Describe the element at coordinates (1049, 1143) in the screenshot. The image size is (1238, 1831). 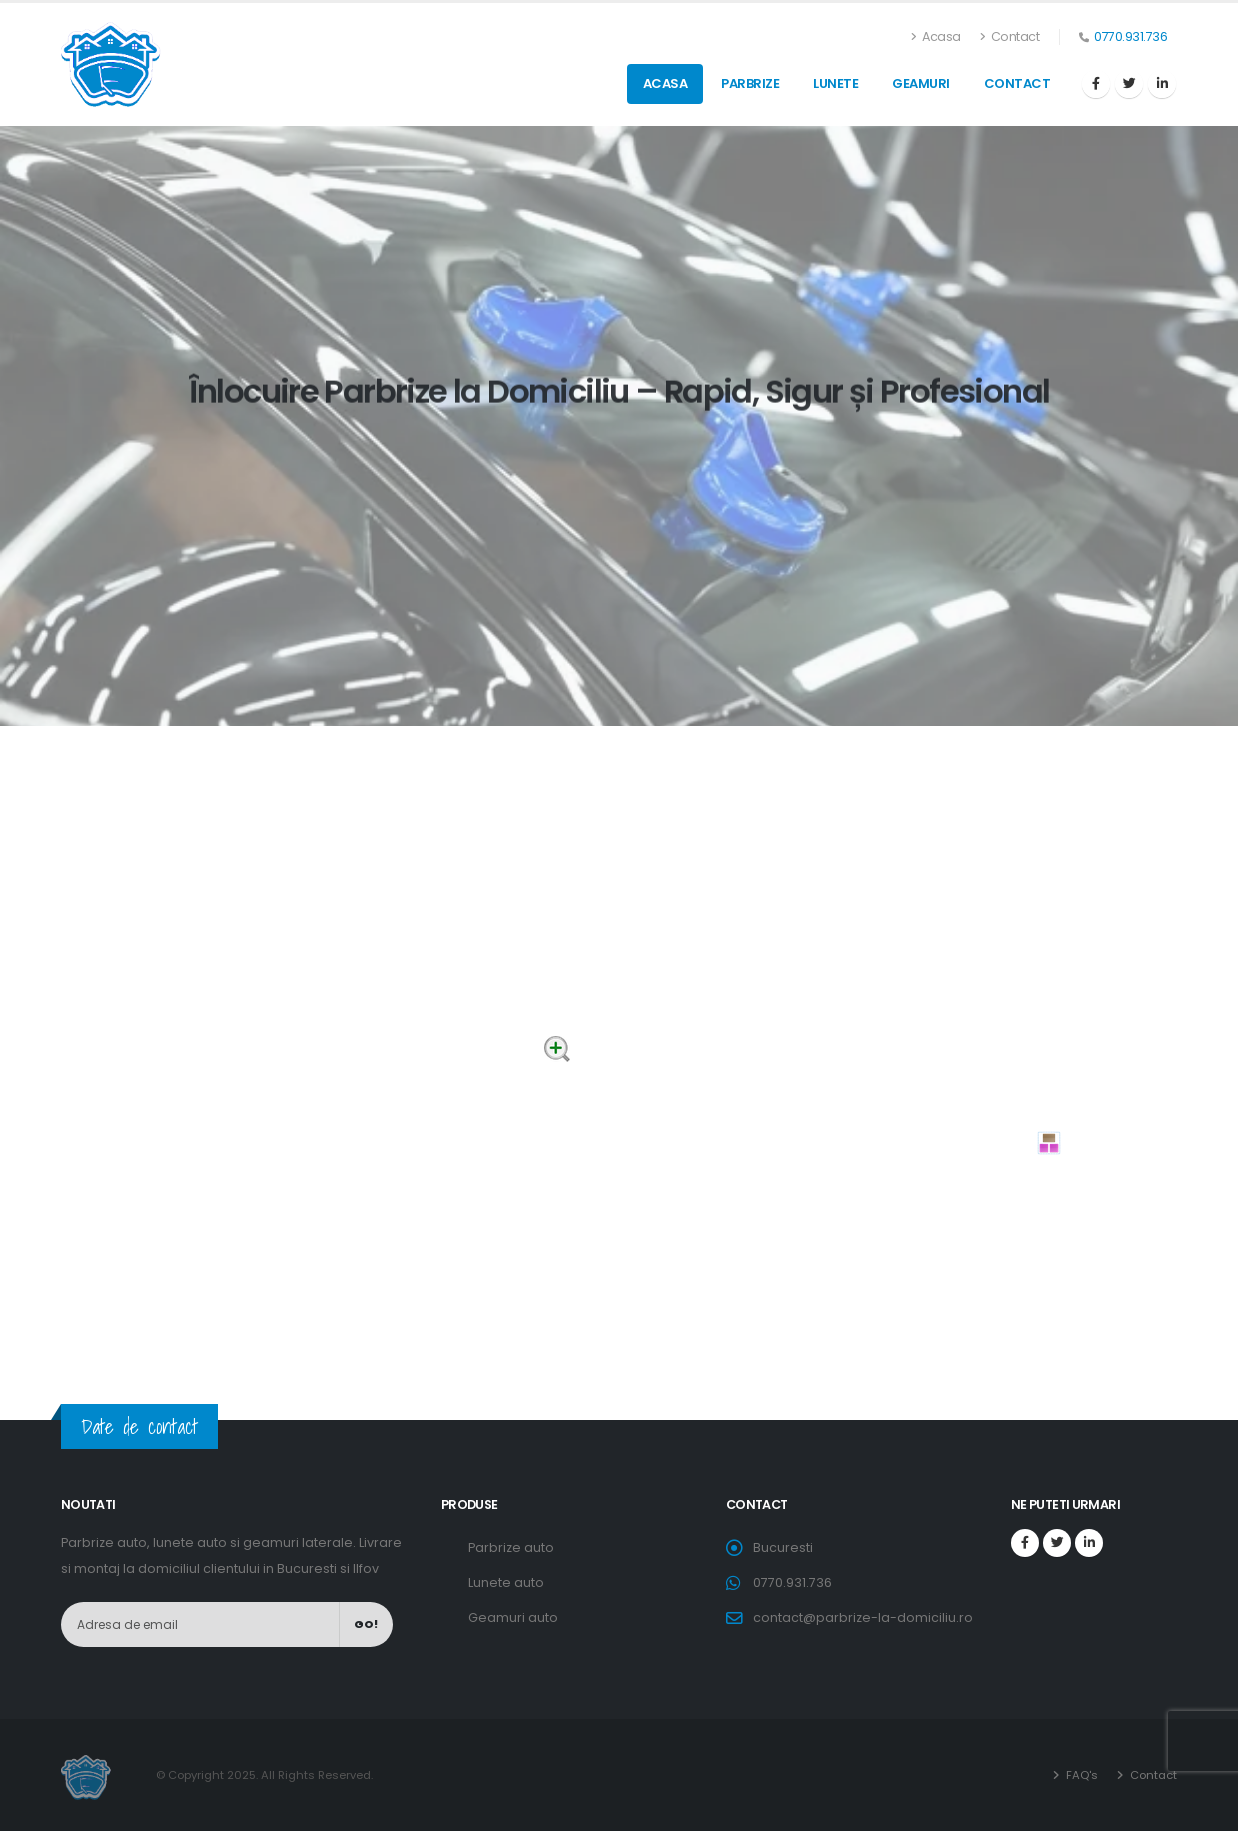
I see `select all items in the current view` at that location.